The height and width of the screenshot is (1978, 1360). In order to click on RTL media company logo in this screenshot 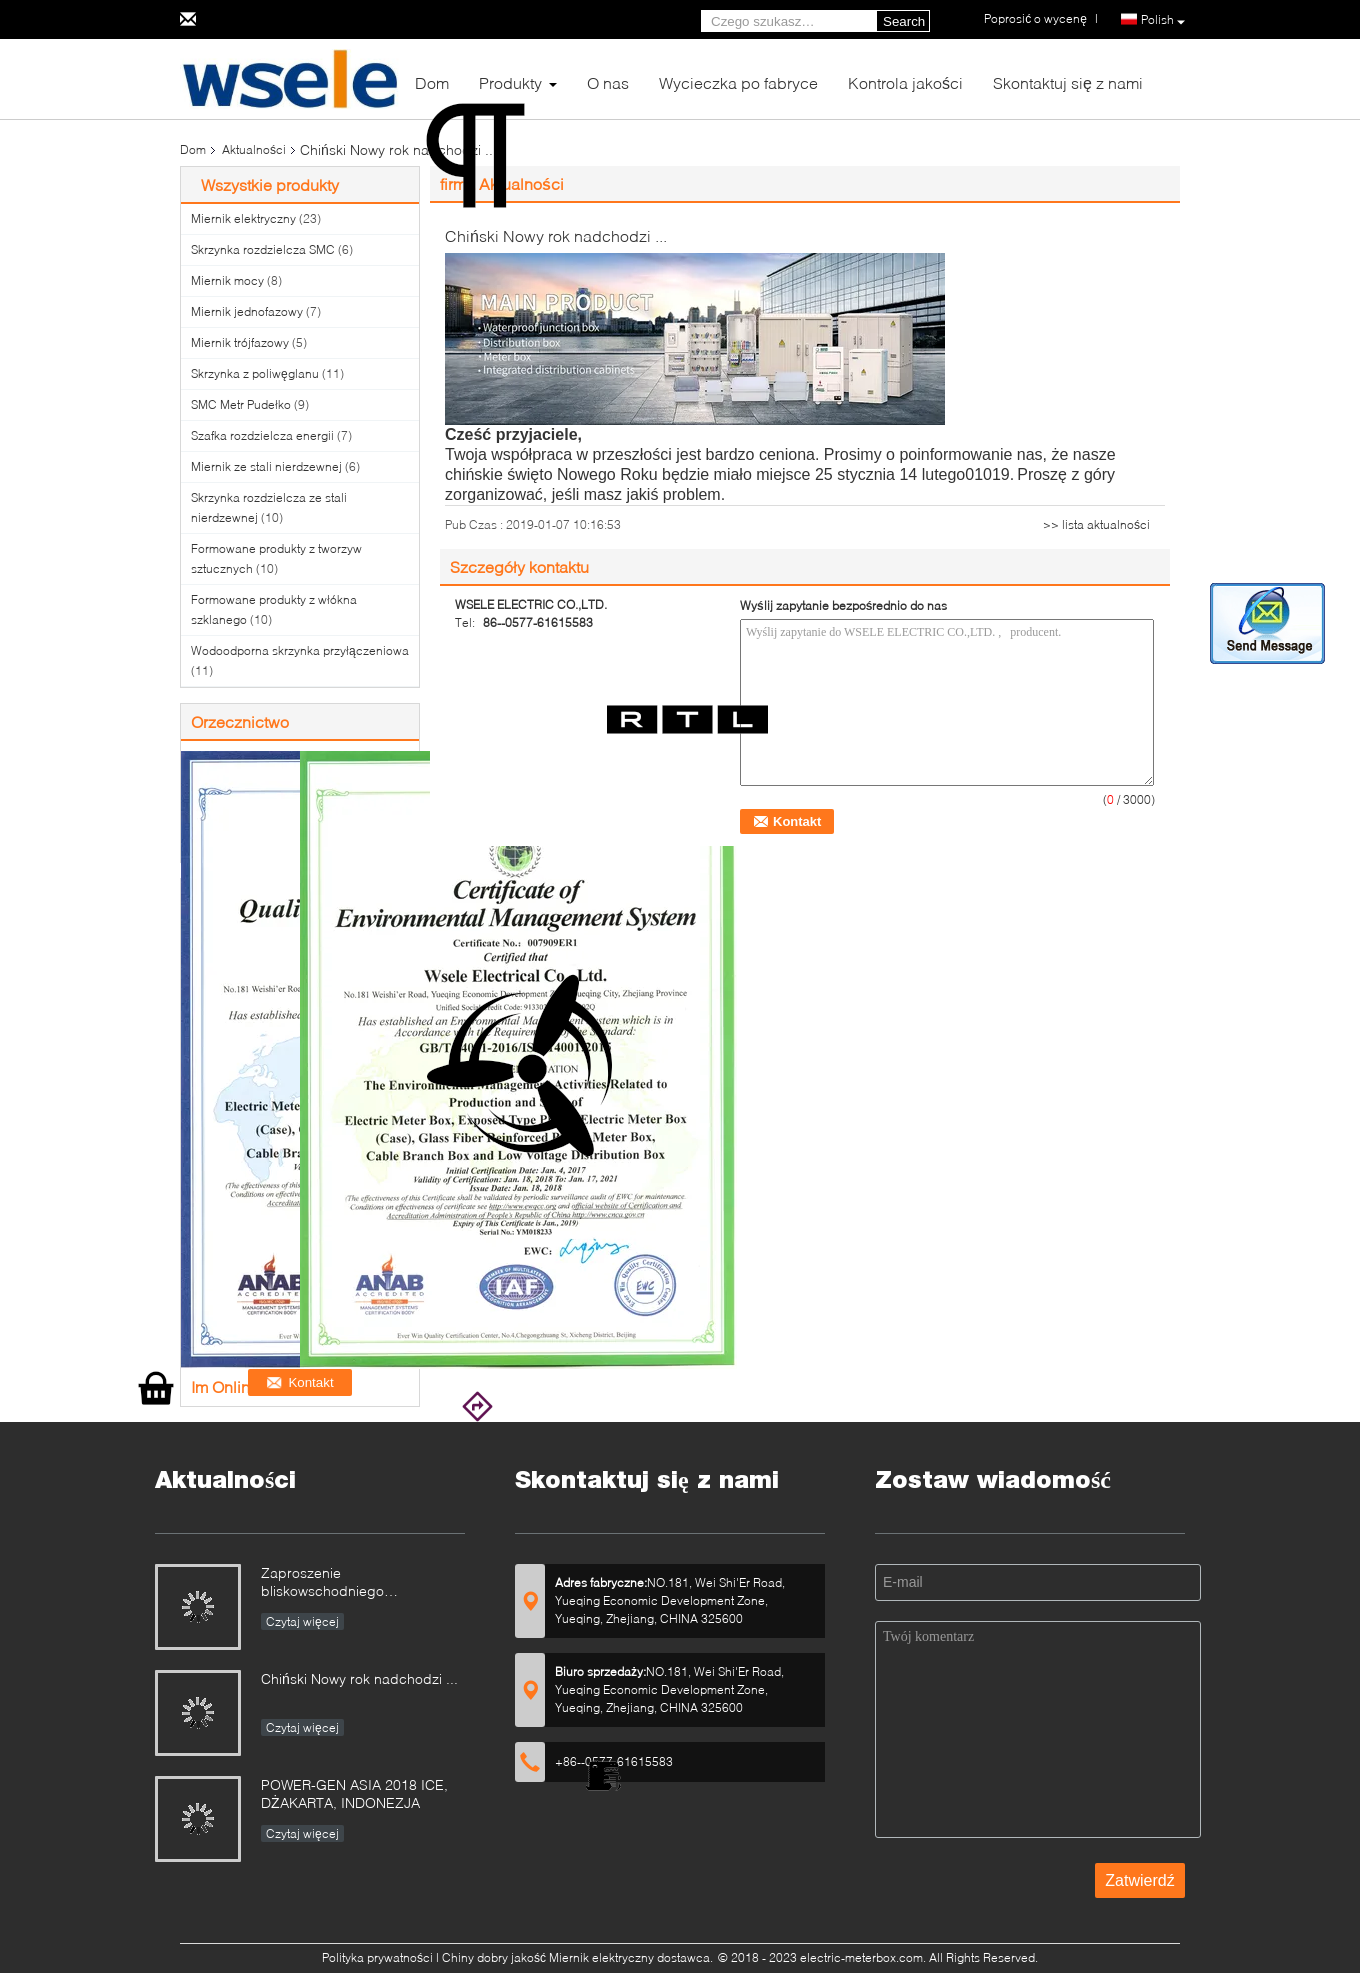, I will do `click(687, 719)`.